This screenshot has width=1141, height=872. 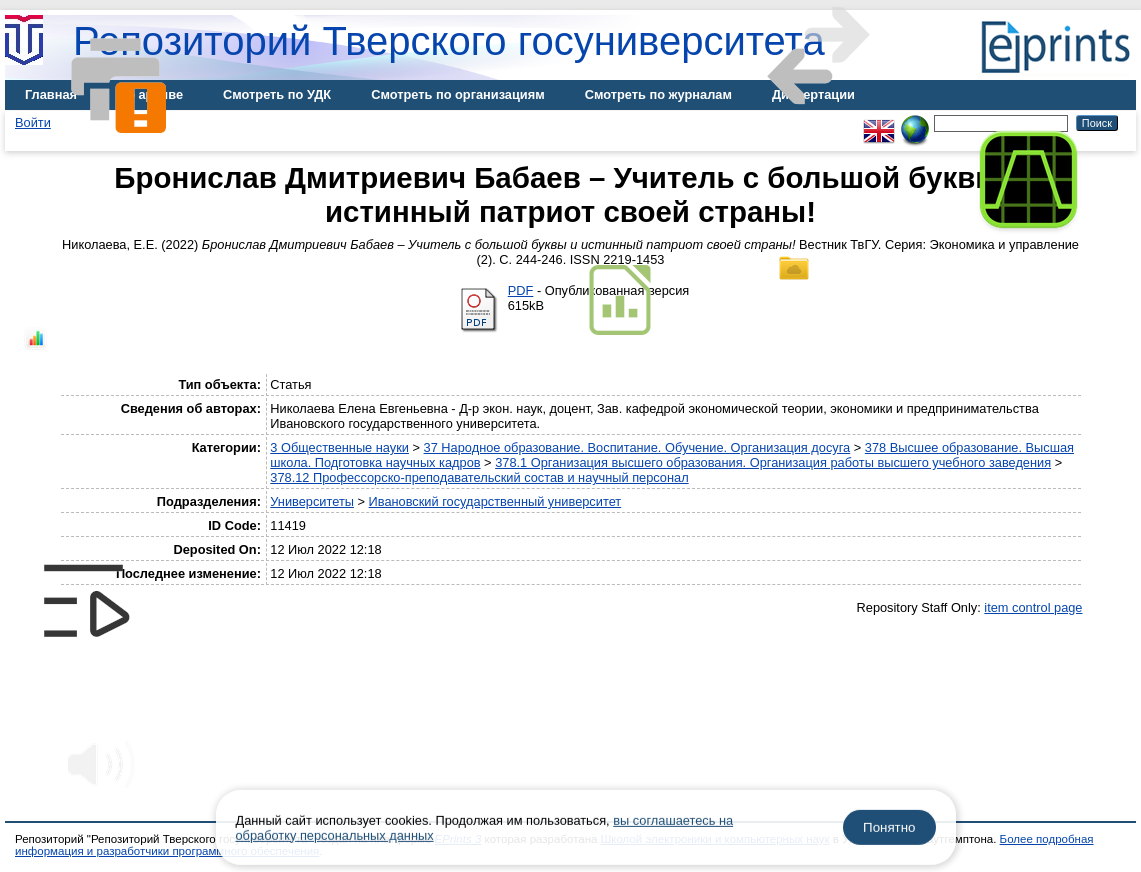 I want to click on adjust system volume level, so click(x=101, y=764).